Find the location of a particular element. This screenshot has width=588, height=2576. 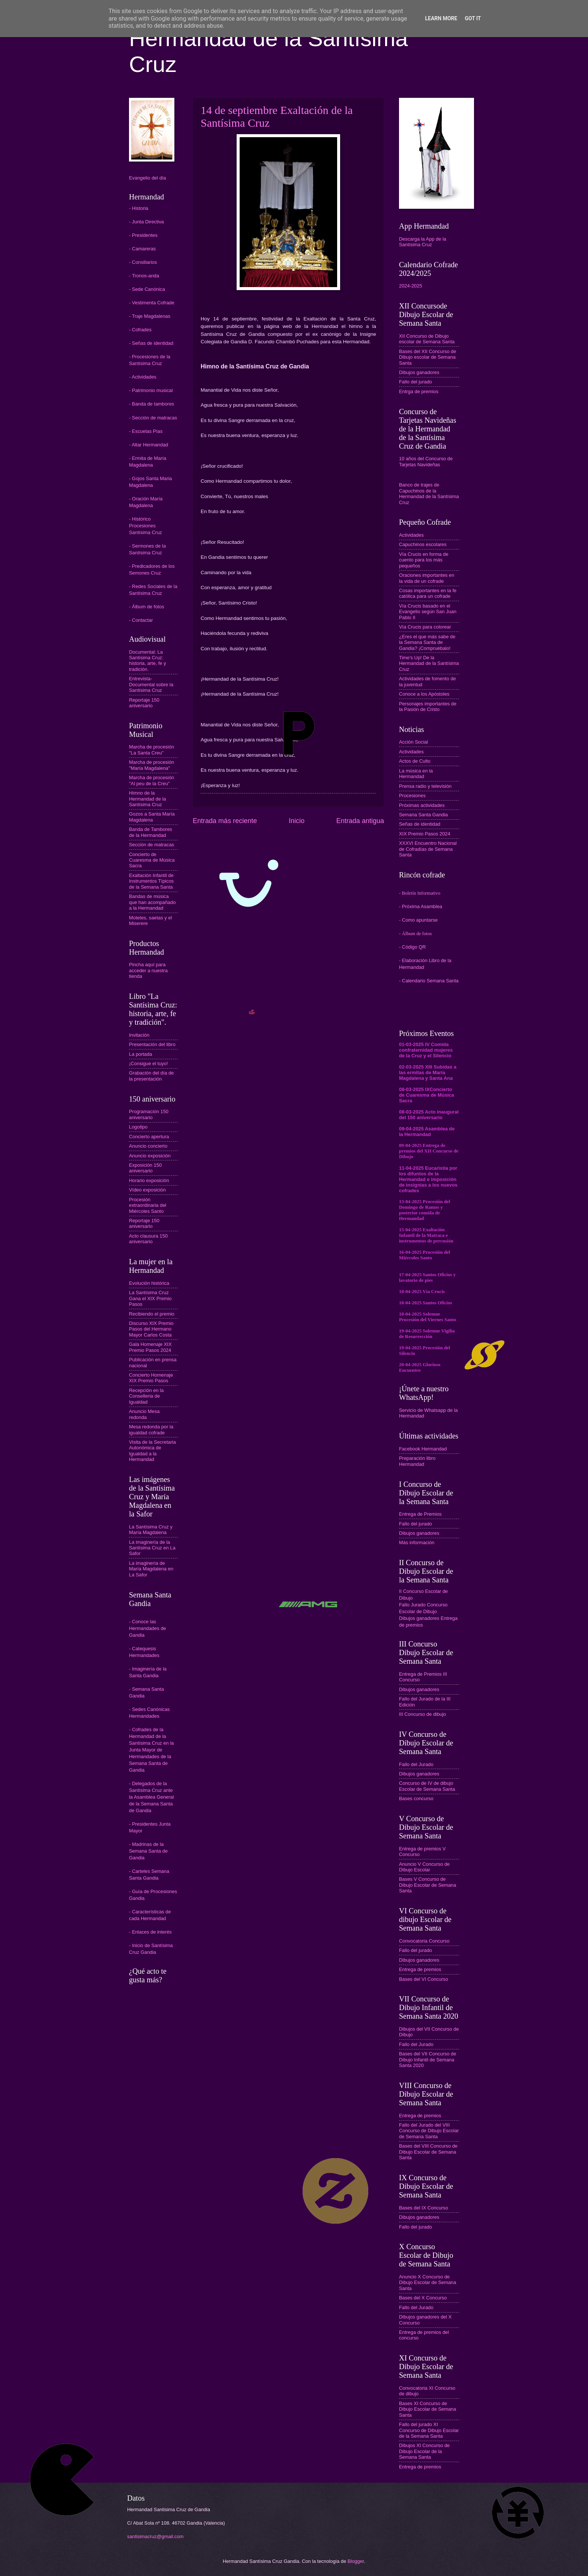

indicates a parking area or facility is located at coordinates (298, 733).